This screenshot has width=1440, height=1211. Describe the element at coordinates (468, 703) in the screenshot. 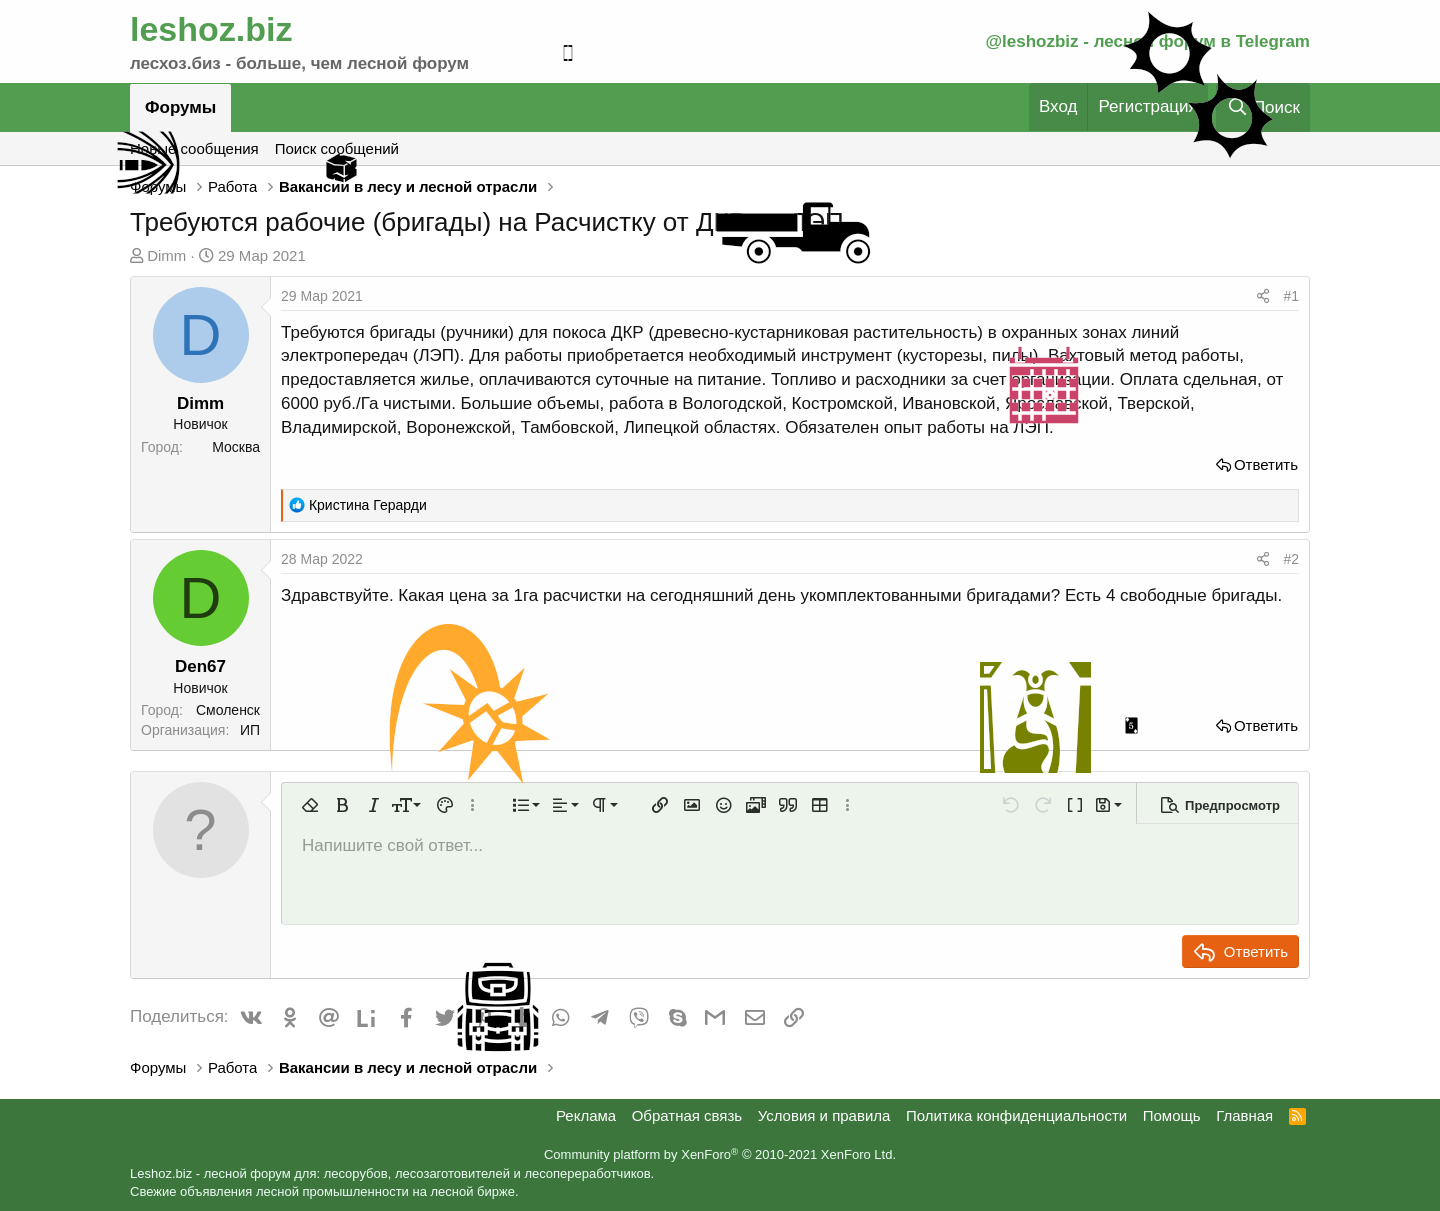

I see `basketball slam dunk with impact effect` at that location.